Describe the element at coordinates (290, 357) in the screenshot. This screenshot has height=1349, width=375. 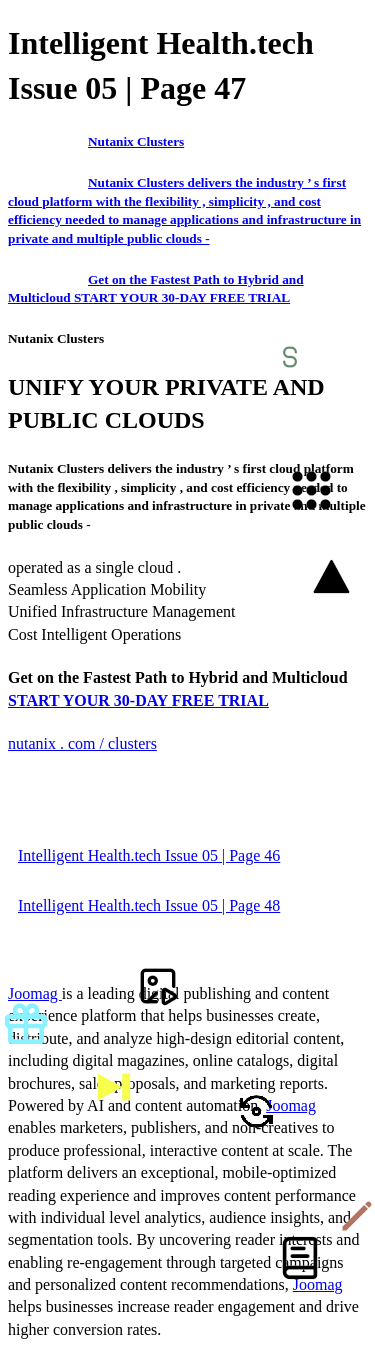
I see `indicates an item starting with the letter S` at that location.